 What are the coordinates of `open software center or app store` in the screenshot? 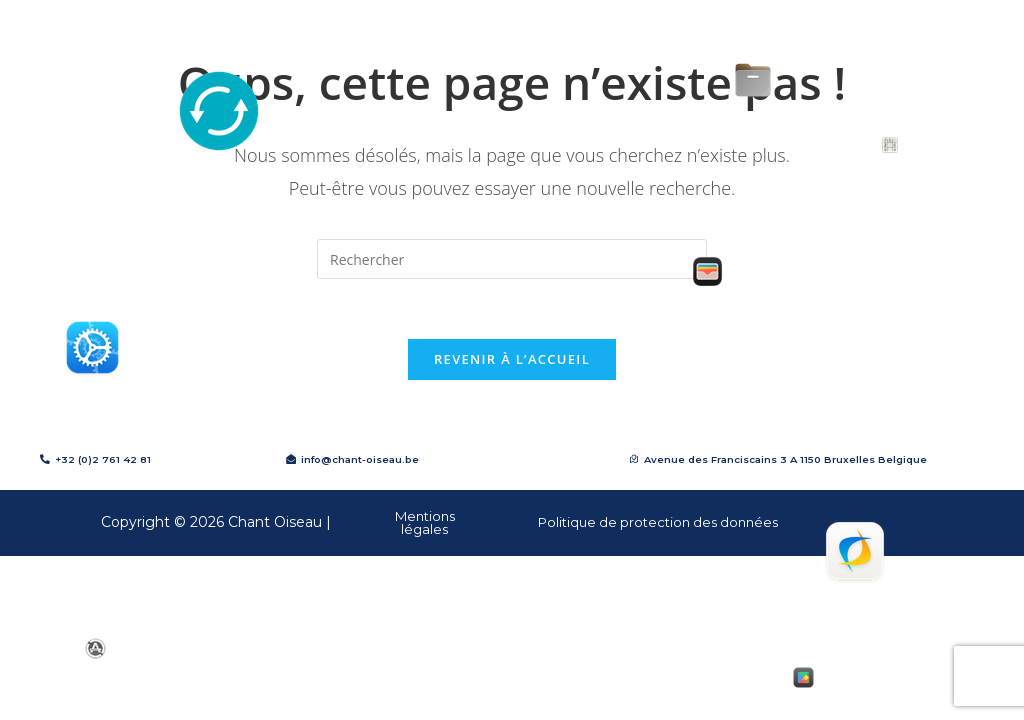 It's located at (92, 347).